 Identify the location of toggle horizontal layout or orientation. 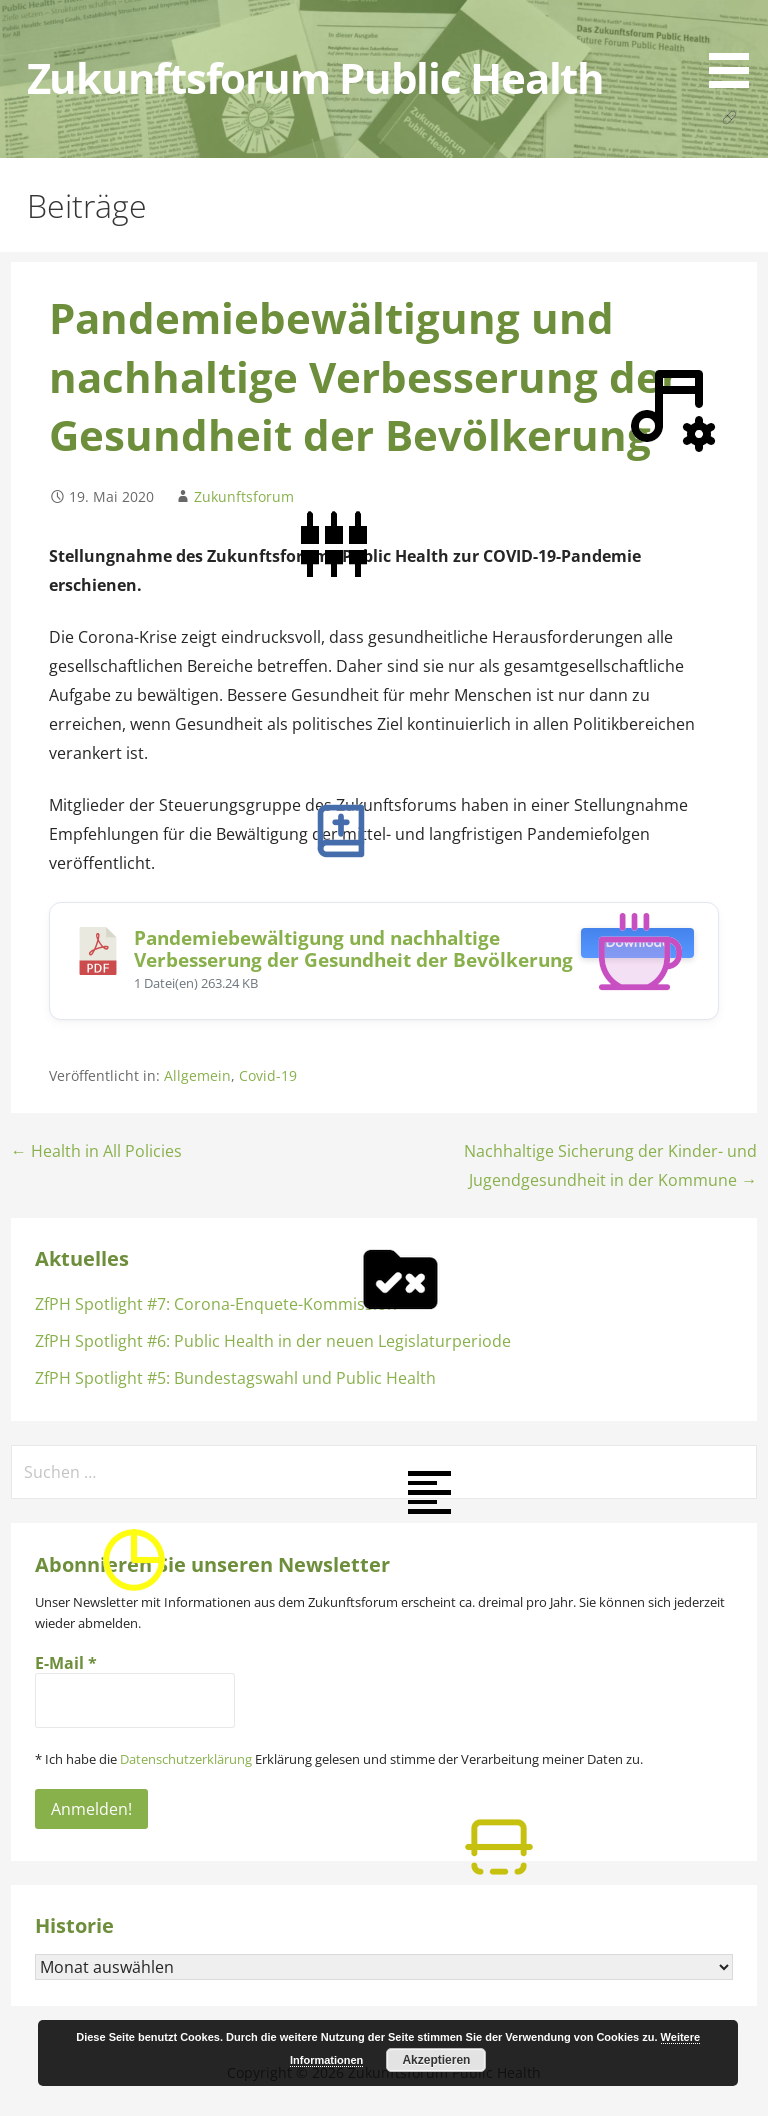
(499, 1847).